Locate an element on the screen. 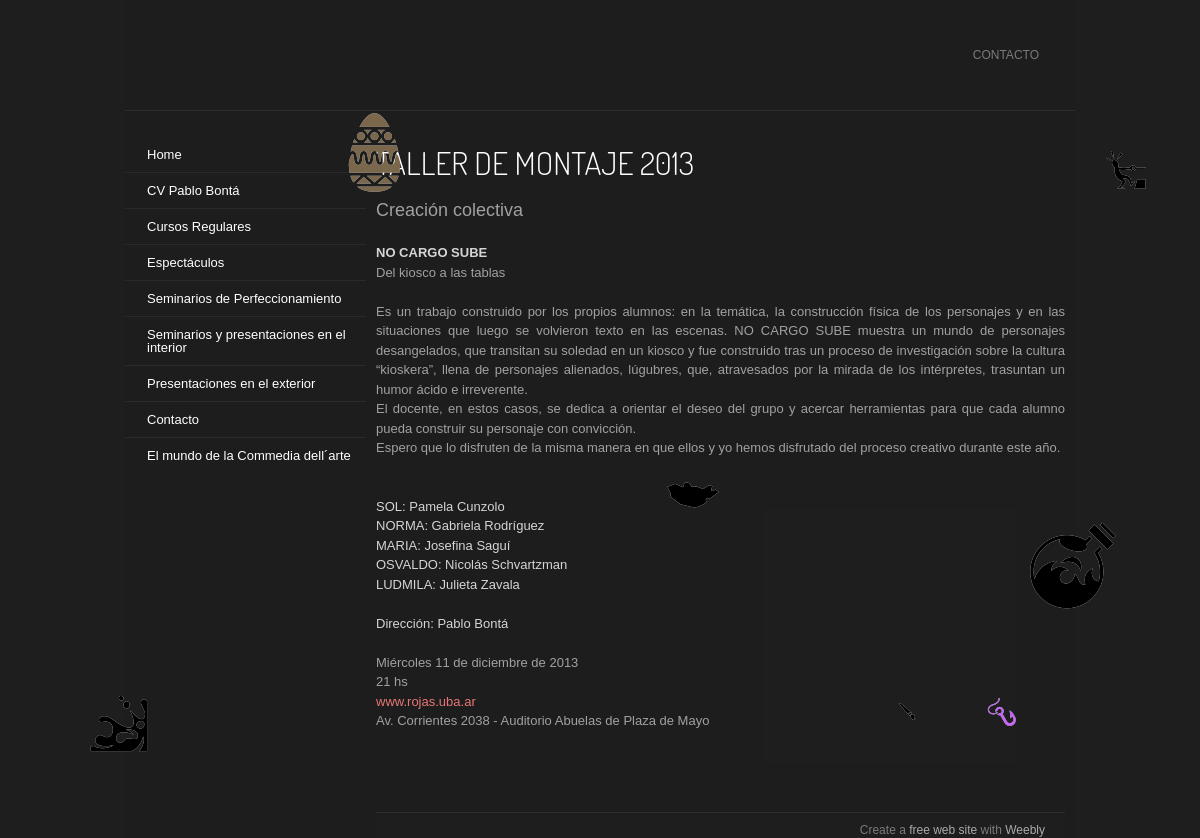 This screenshot has width=1200, height=838. access fishing mini-game or activity is located at coordinates (1002, 712).